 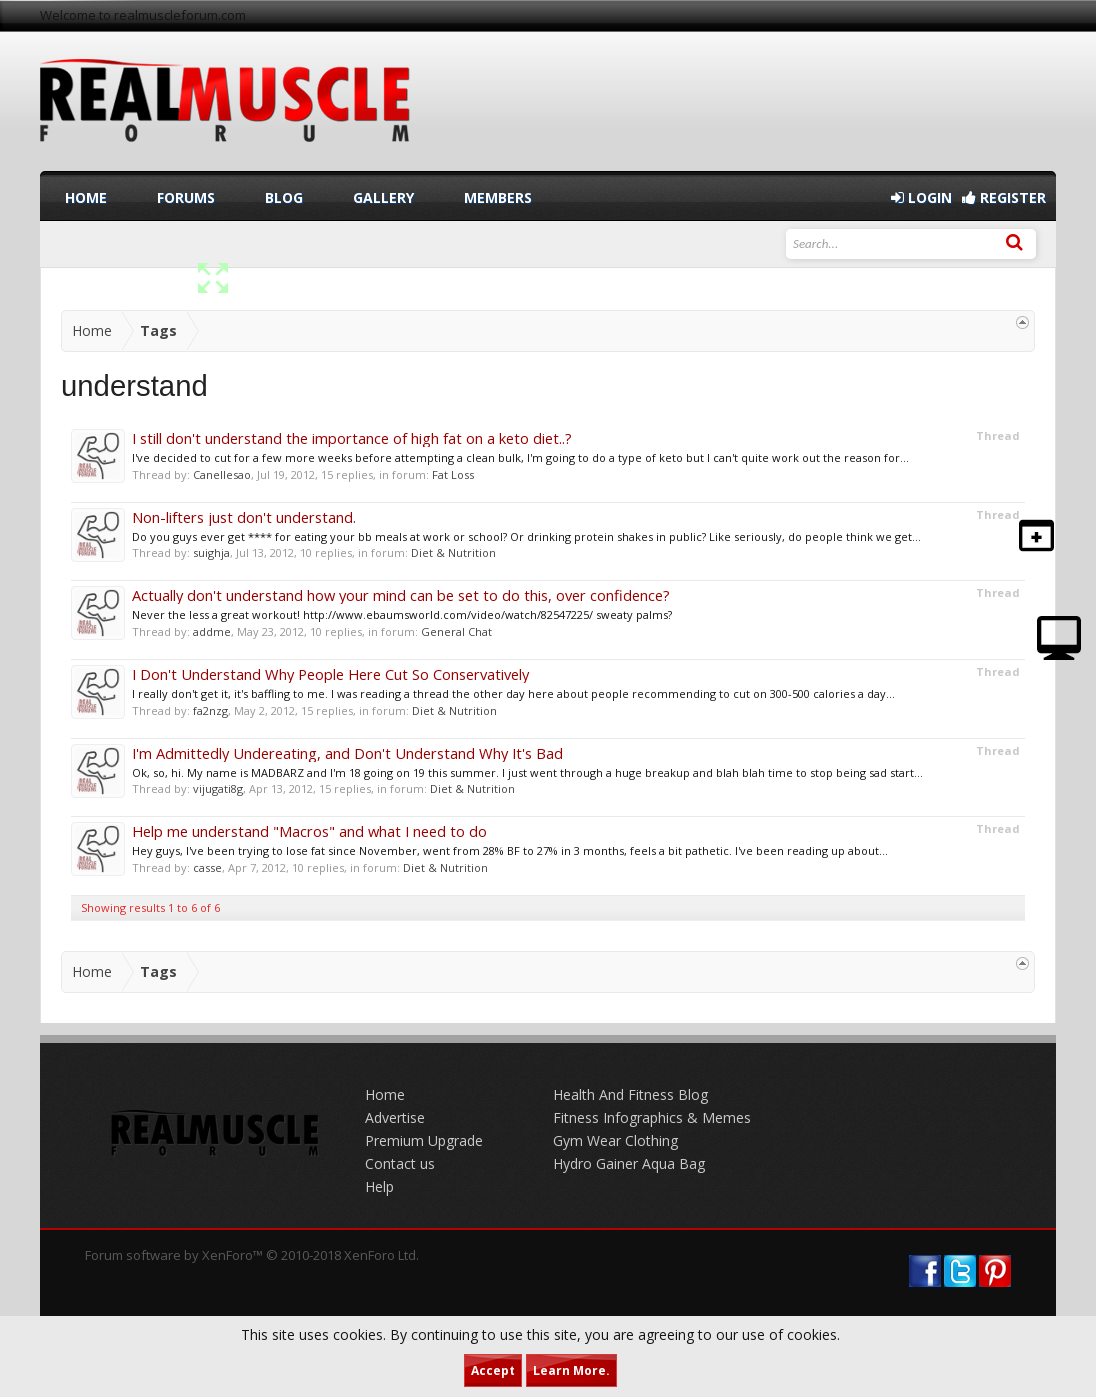 I want to click on enter fullscreen mode, so click(x=213, y=278).